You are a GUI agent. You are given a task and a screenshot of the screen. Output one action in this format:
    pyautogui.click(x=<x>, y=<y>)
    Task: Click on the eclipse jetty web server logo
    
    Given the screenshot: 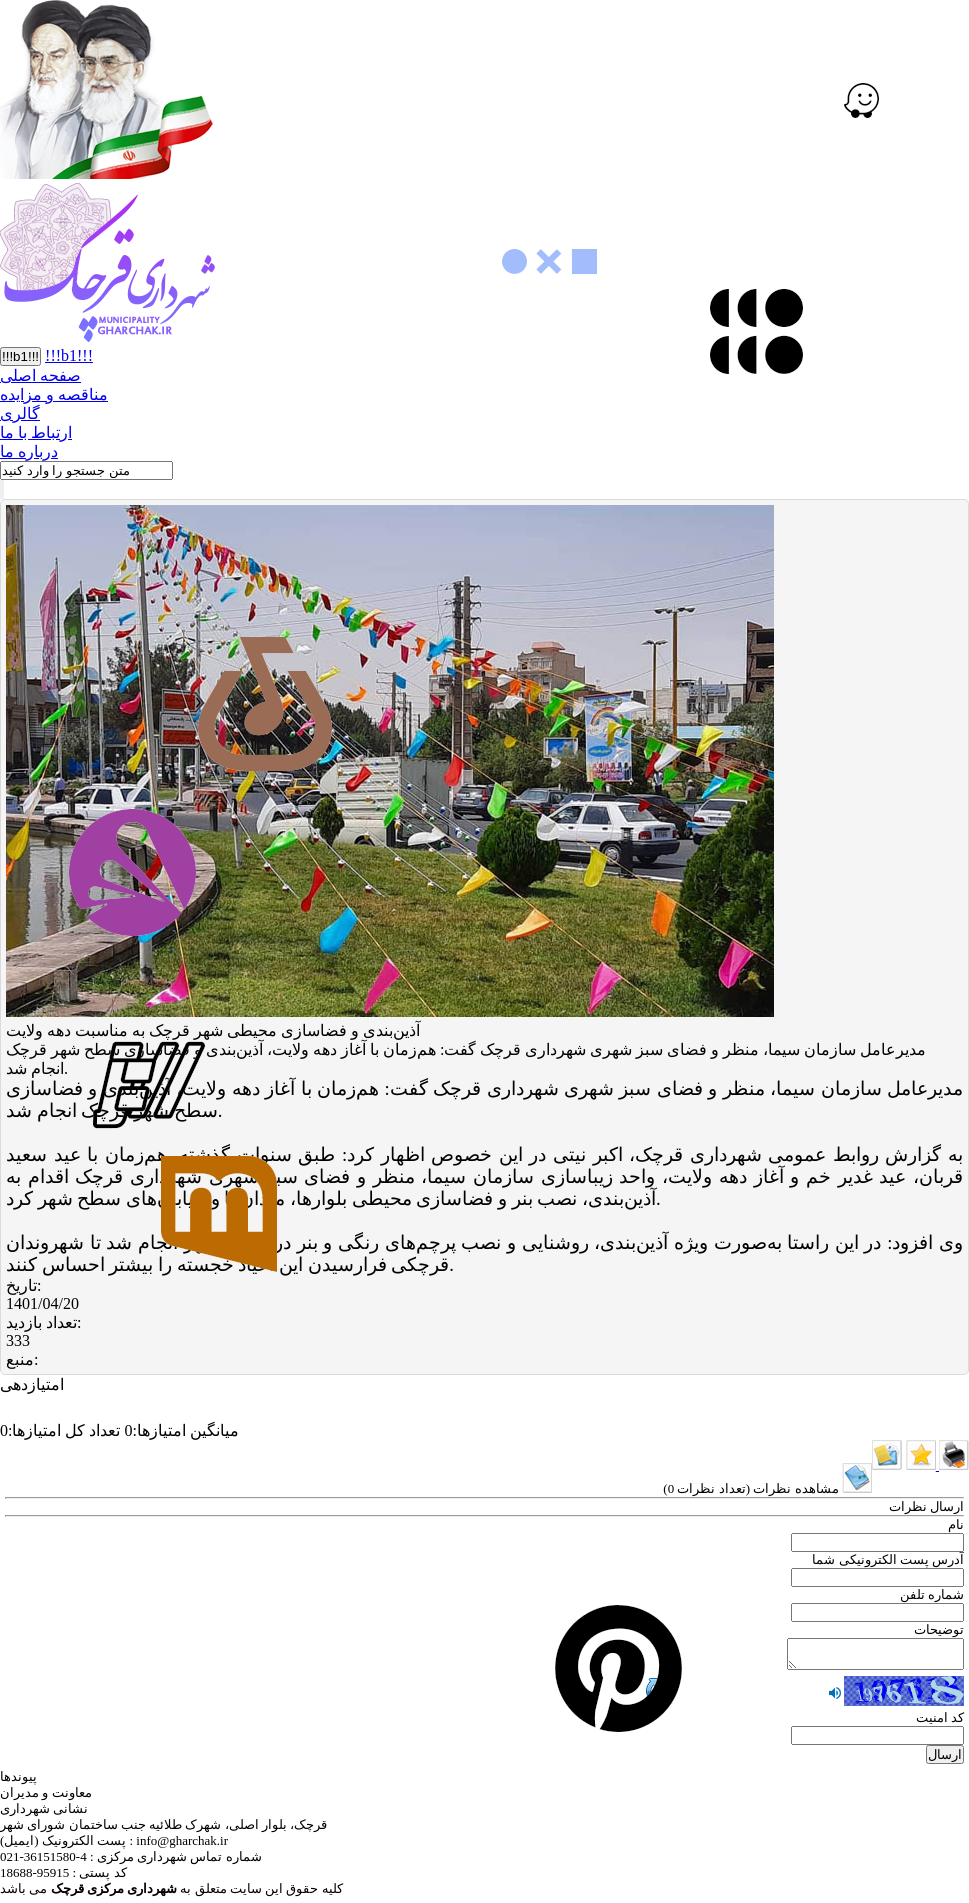 What is the action you would take?
    pyautogui.click(x=149, y=1085)
    